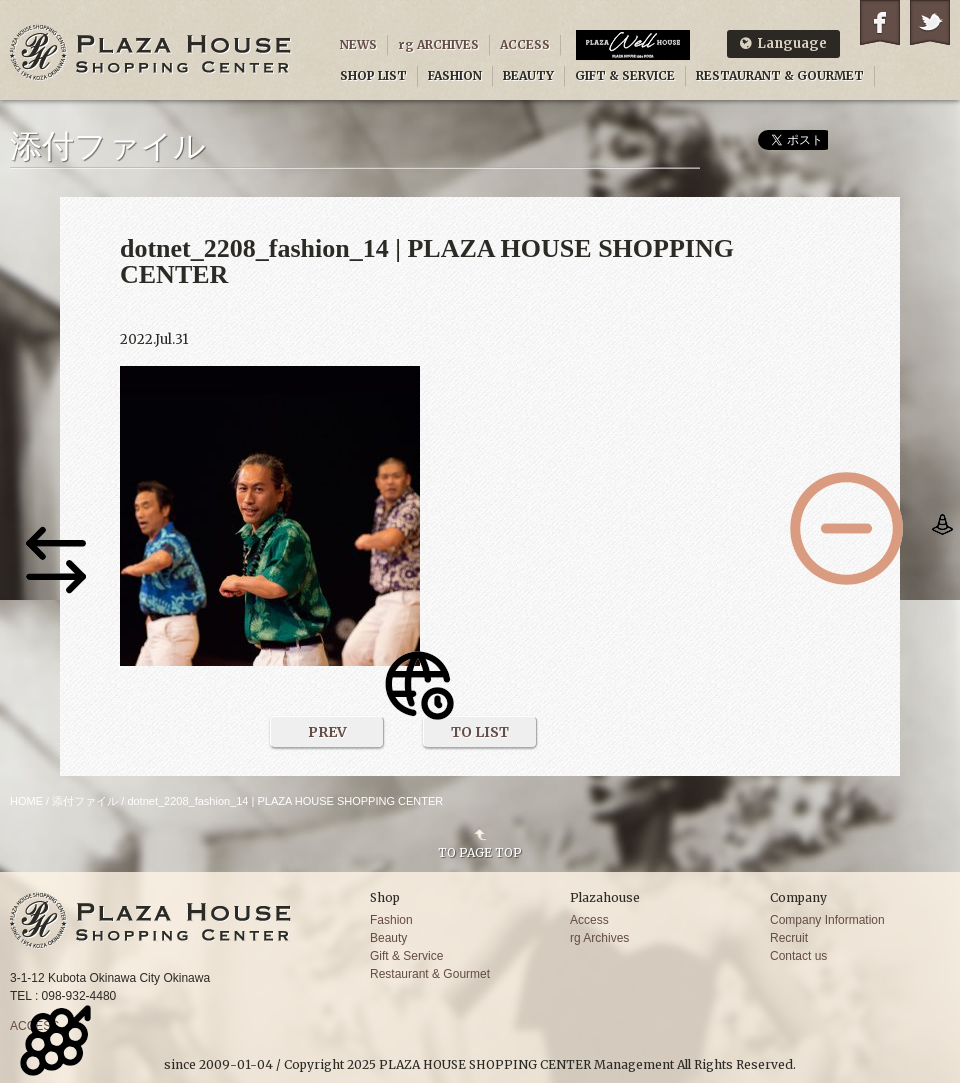 The height and width of the screenshot is (1083, 960). I want to click on swap or exchange items, so click(56, 560).